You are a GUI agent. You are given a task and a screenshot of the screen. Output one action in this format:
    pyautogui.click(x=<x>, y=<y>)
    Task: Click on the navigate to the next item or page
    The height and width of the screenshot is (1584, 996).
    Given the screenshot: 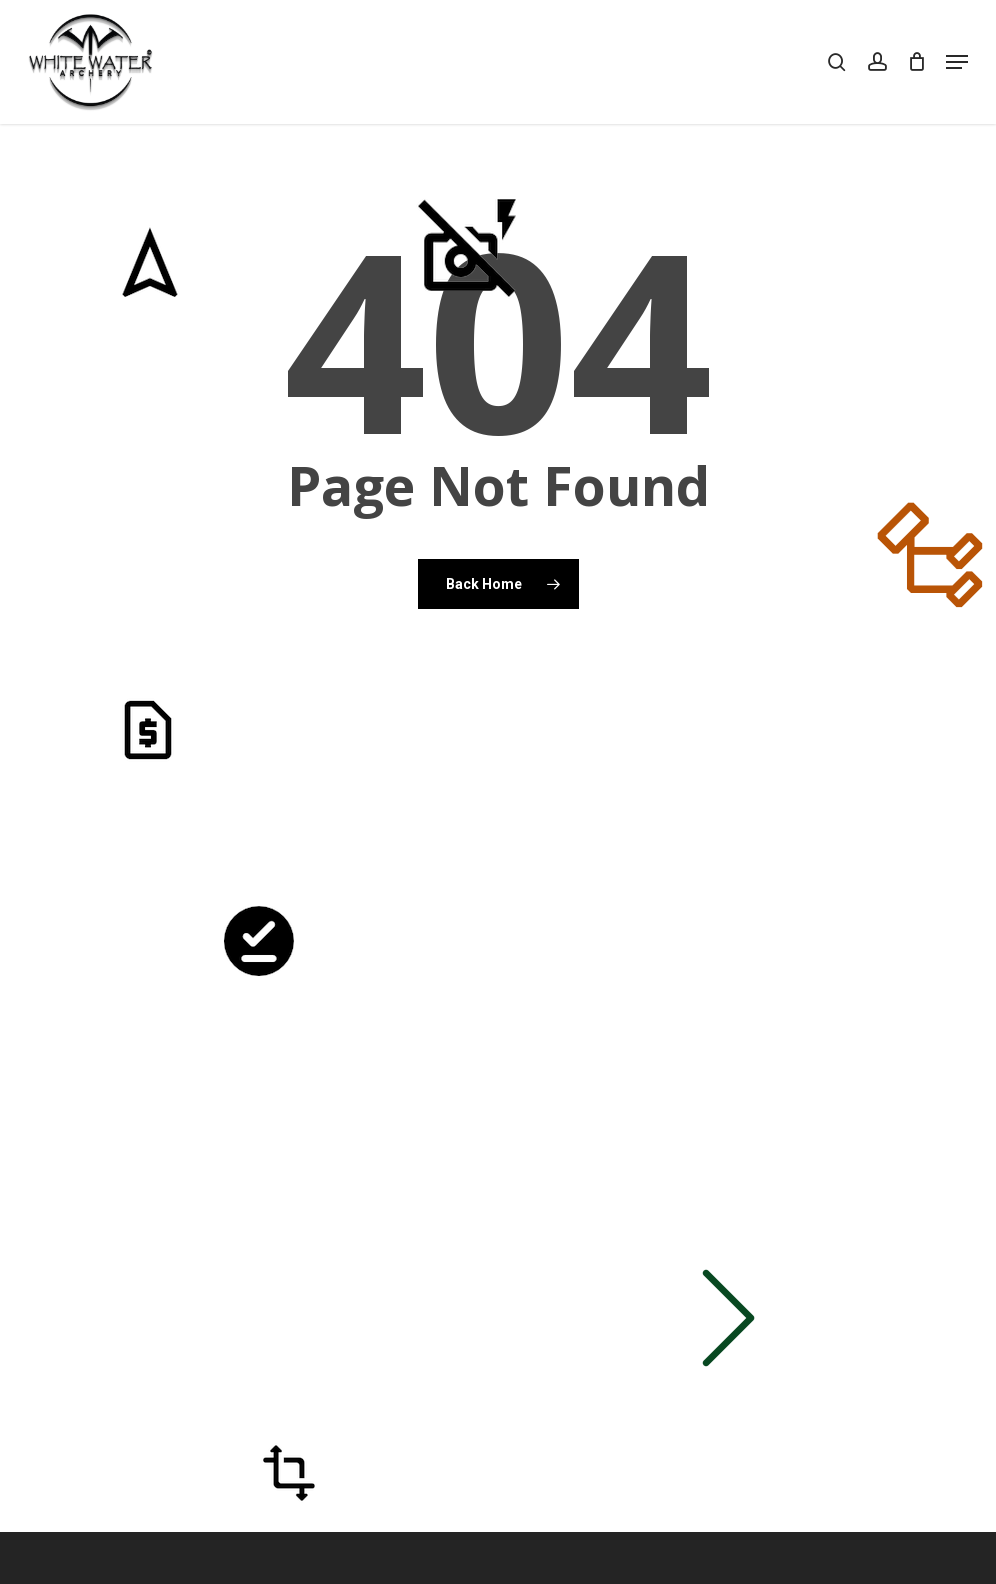 What is the action you would take?
    pyautogui.click(x=724, y=1318)
    